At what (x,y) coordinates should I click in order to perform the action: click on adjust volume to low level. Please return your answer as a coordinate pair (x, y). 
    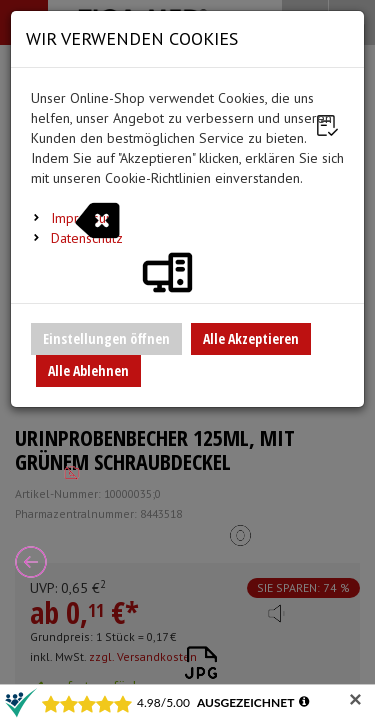
    Looking at the image, I should click on (277, 613).